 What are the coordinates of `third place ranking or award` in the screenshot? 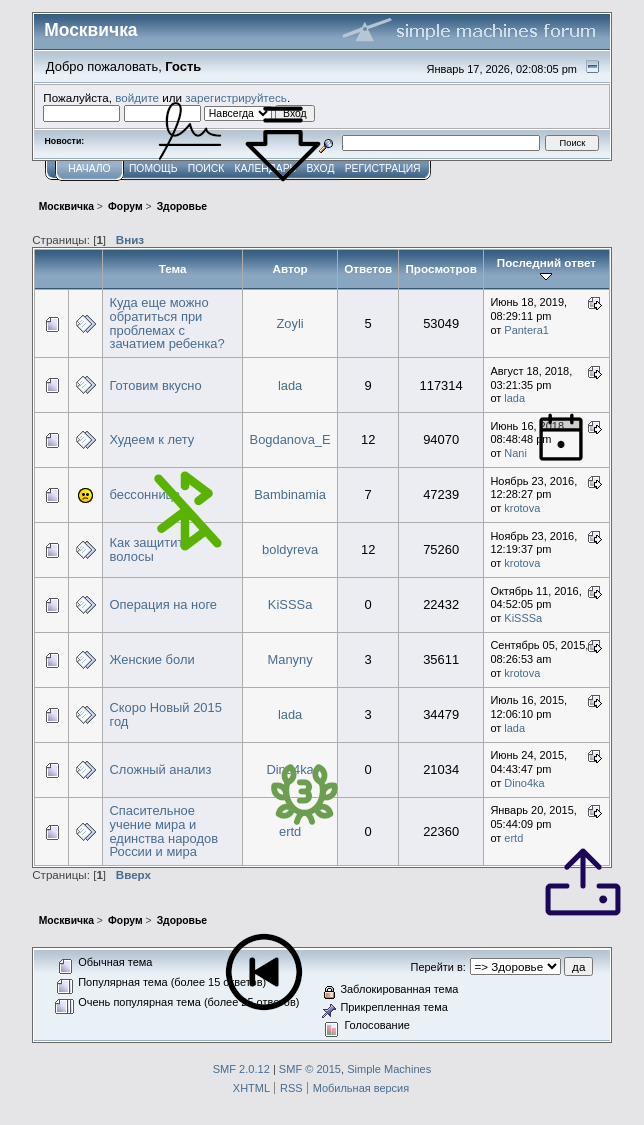 It's located at (304, 794).